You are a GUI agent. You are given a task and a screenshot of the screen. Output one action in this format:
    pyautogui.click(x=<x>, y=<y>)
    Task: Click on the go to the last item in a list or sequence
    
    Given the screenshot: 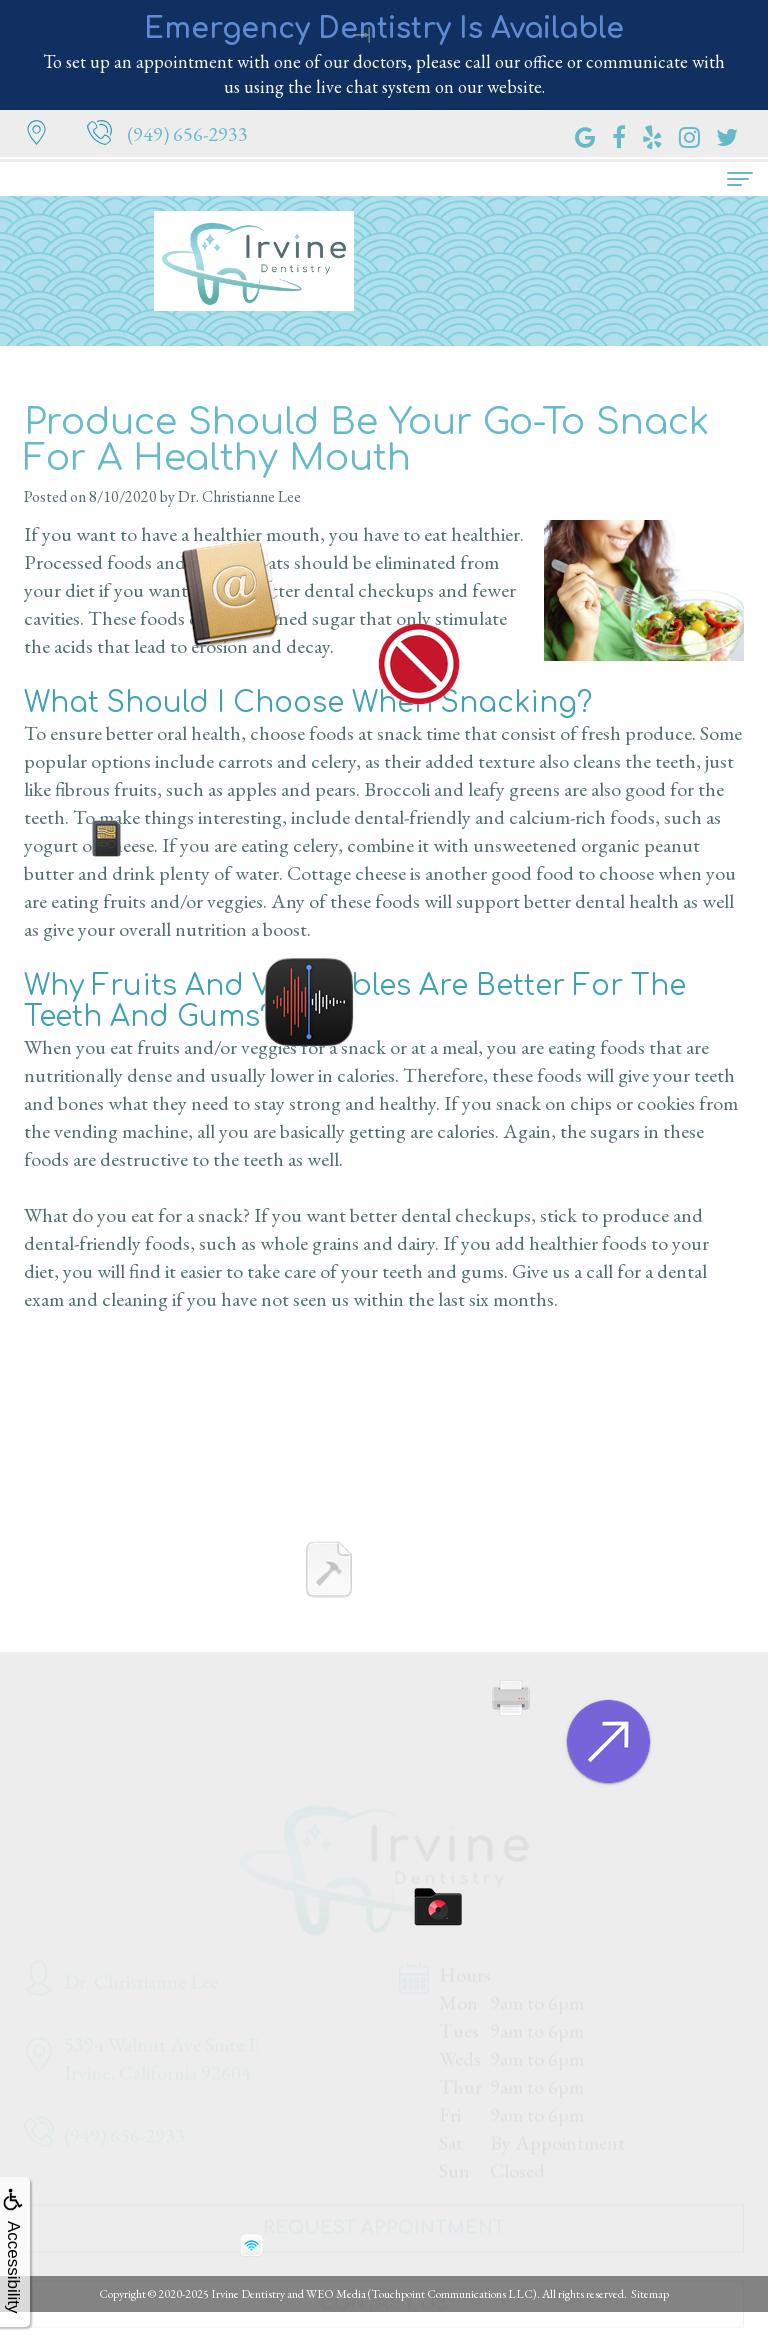 What is the action you would take?
    pyautogui.click(x=362, y=35)
    